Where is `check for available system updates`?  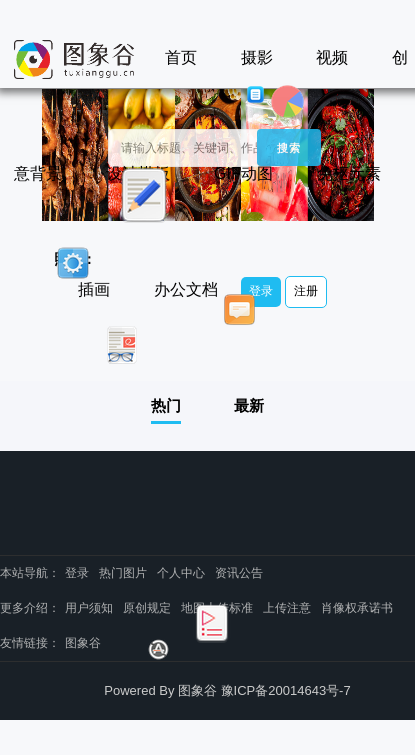 check for available system updates is located at coordinates (158, 649).